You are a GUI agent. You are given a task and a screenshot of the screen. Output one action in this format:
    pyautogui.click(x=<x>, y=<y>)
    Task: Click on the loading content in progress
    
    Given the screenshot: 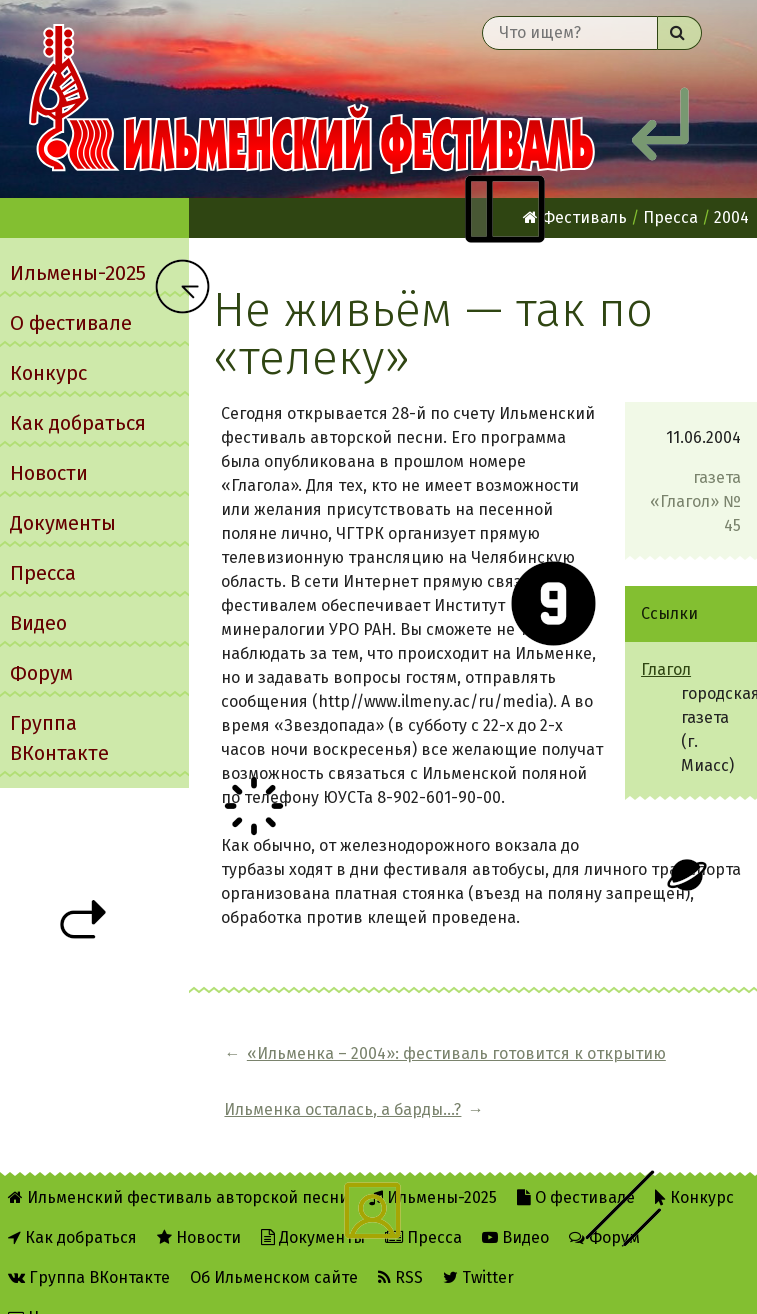 What is the action you would take?
    pyautogui.click(x=254, y=806)
    